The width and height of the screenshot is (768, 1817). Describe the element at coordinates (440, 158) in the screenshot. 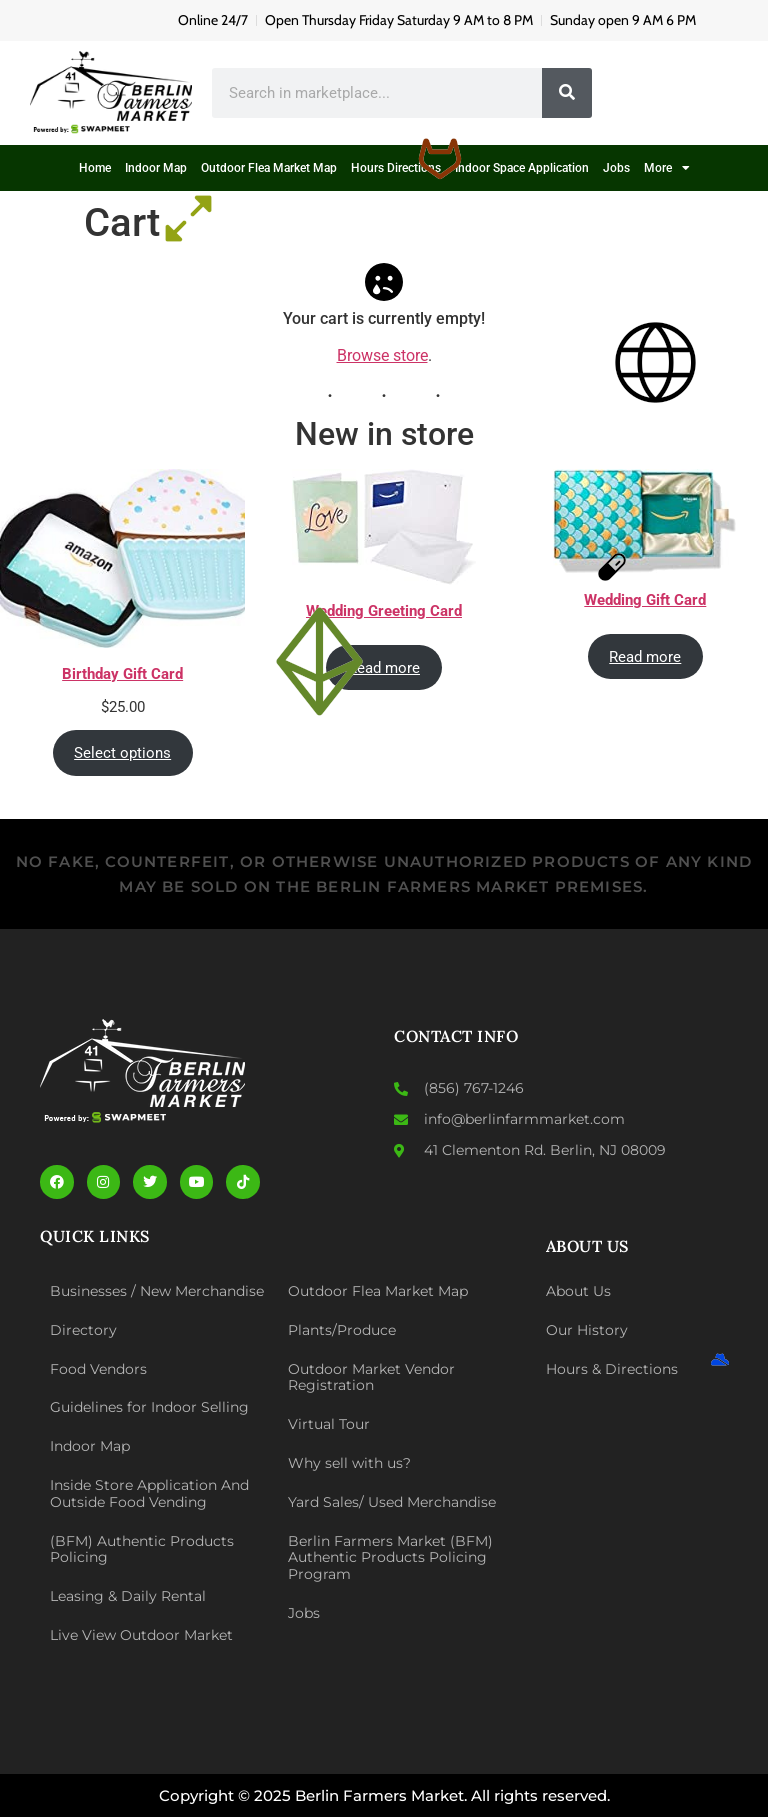

I see `open gitlab repository` at that location.